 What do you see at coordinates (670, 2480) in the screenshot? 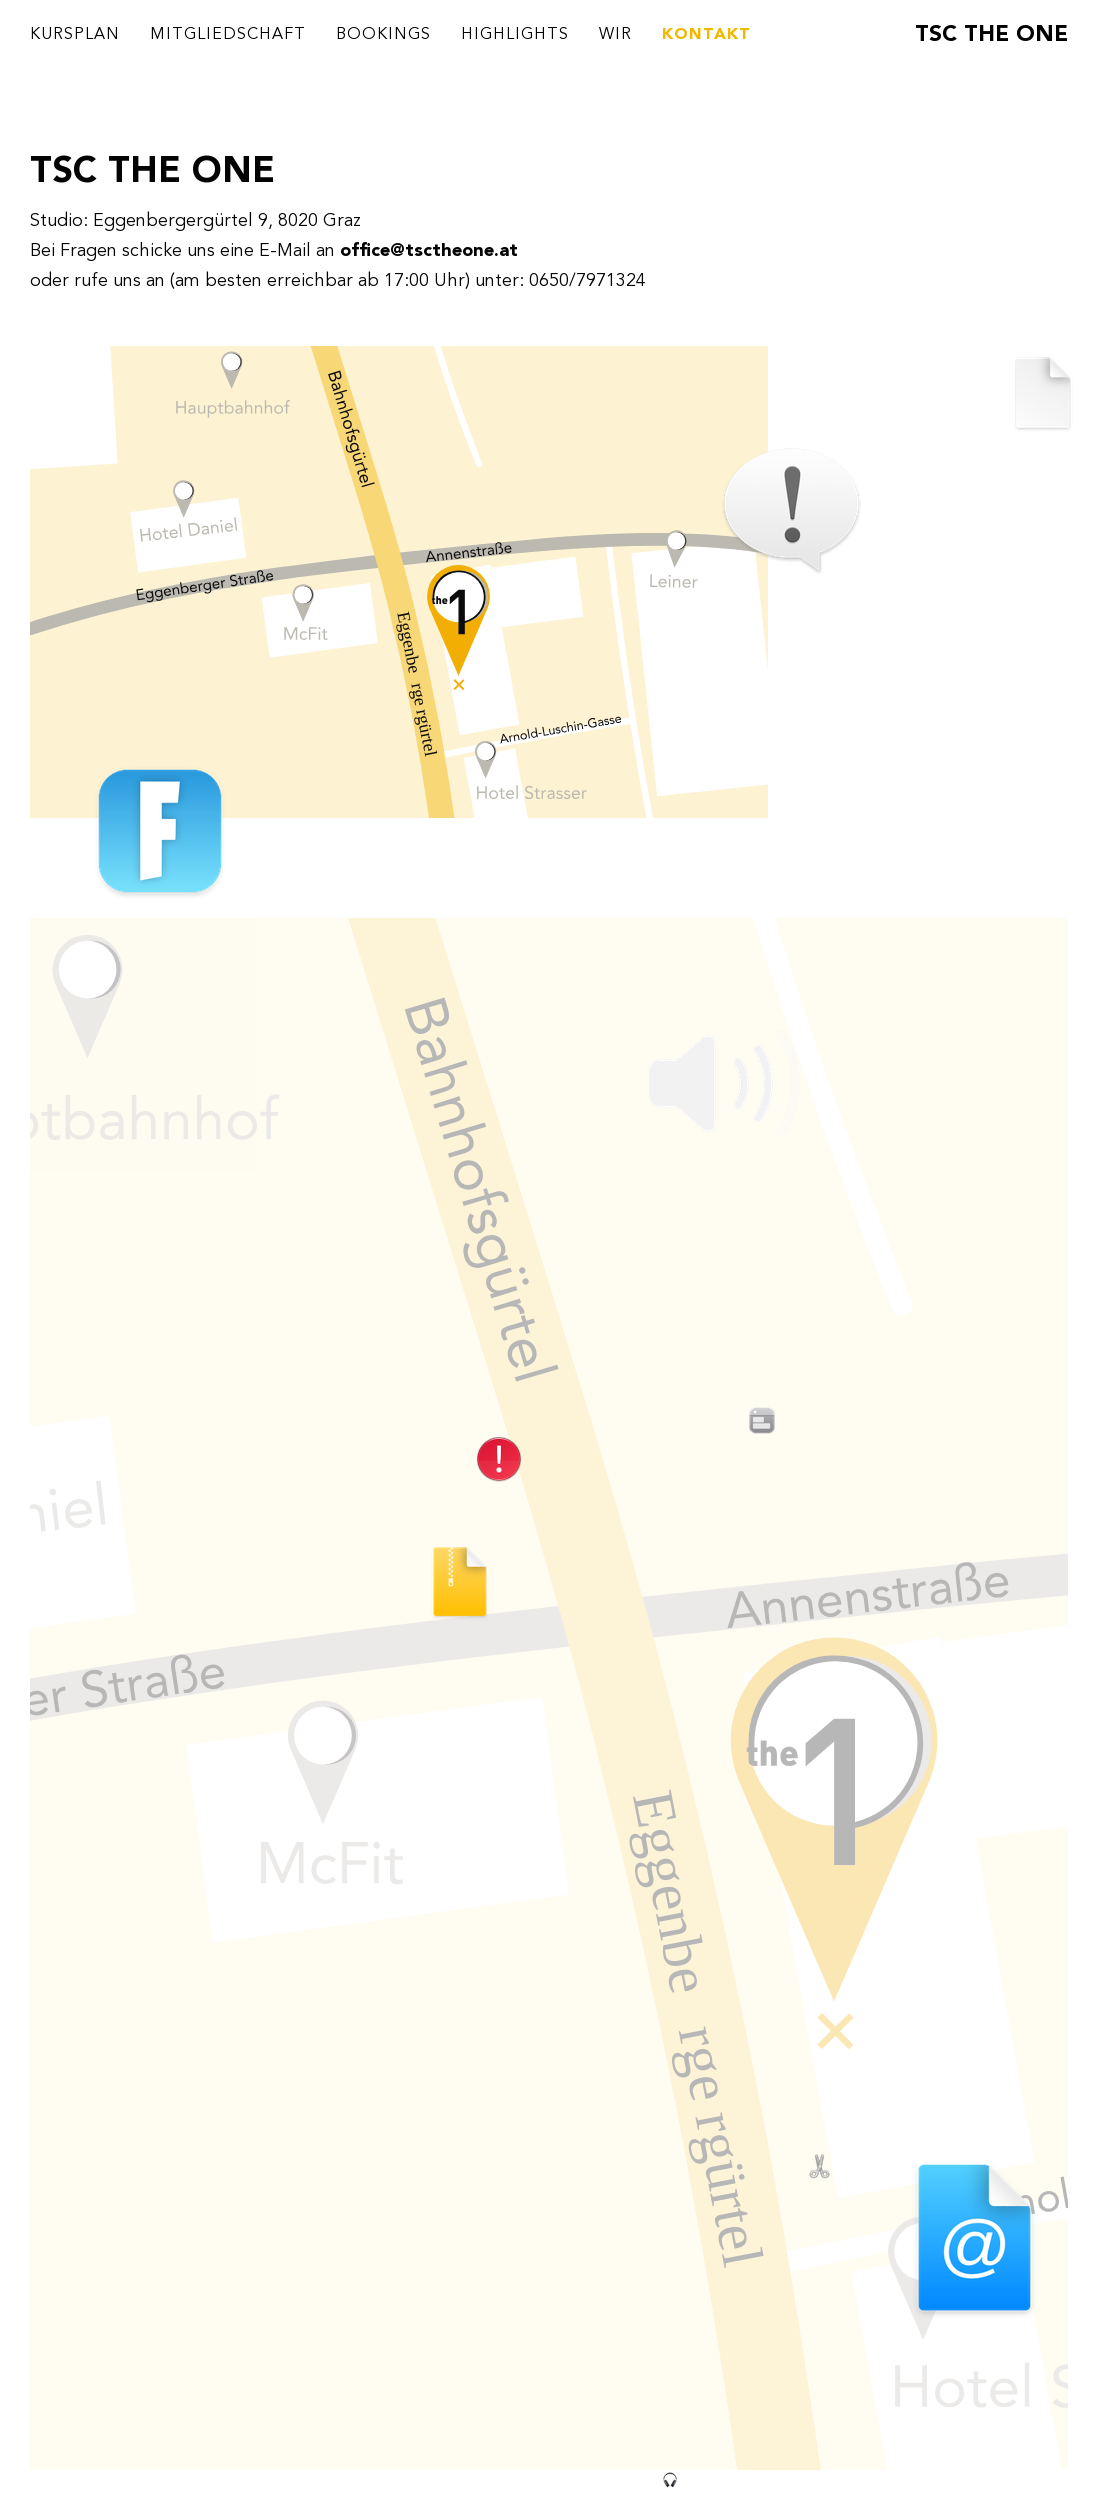
I see `connect or manage bluetooth headphones` at bounding box center [670, 2480].